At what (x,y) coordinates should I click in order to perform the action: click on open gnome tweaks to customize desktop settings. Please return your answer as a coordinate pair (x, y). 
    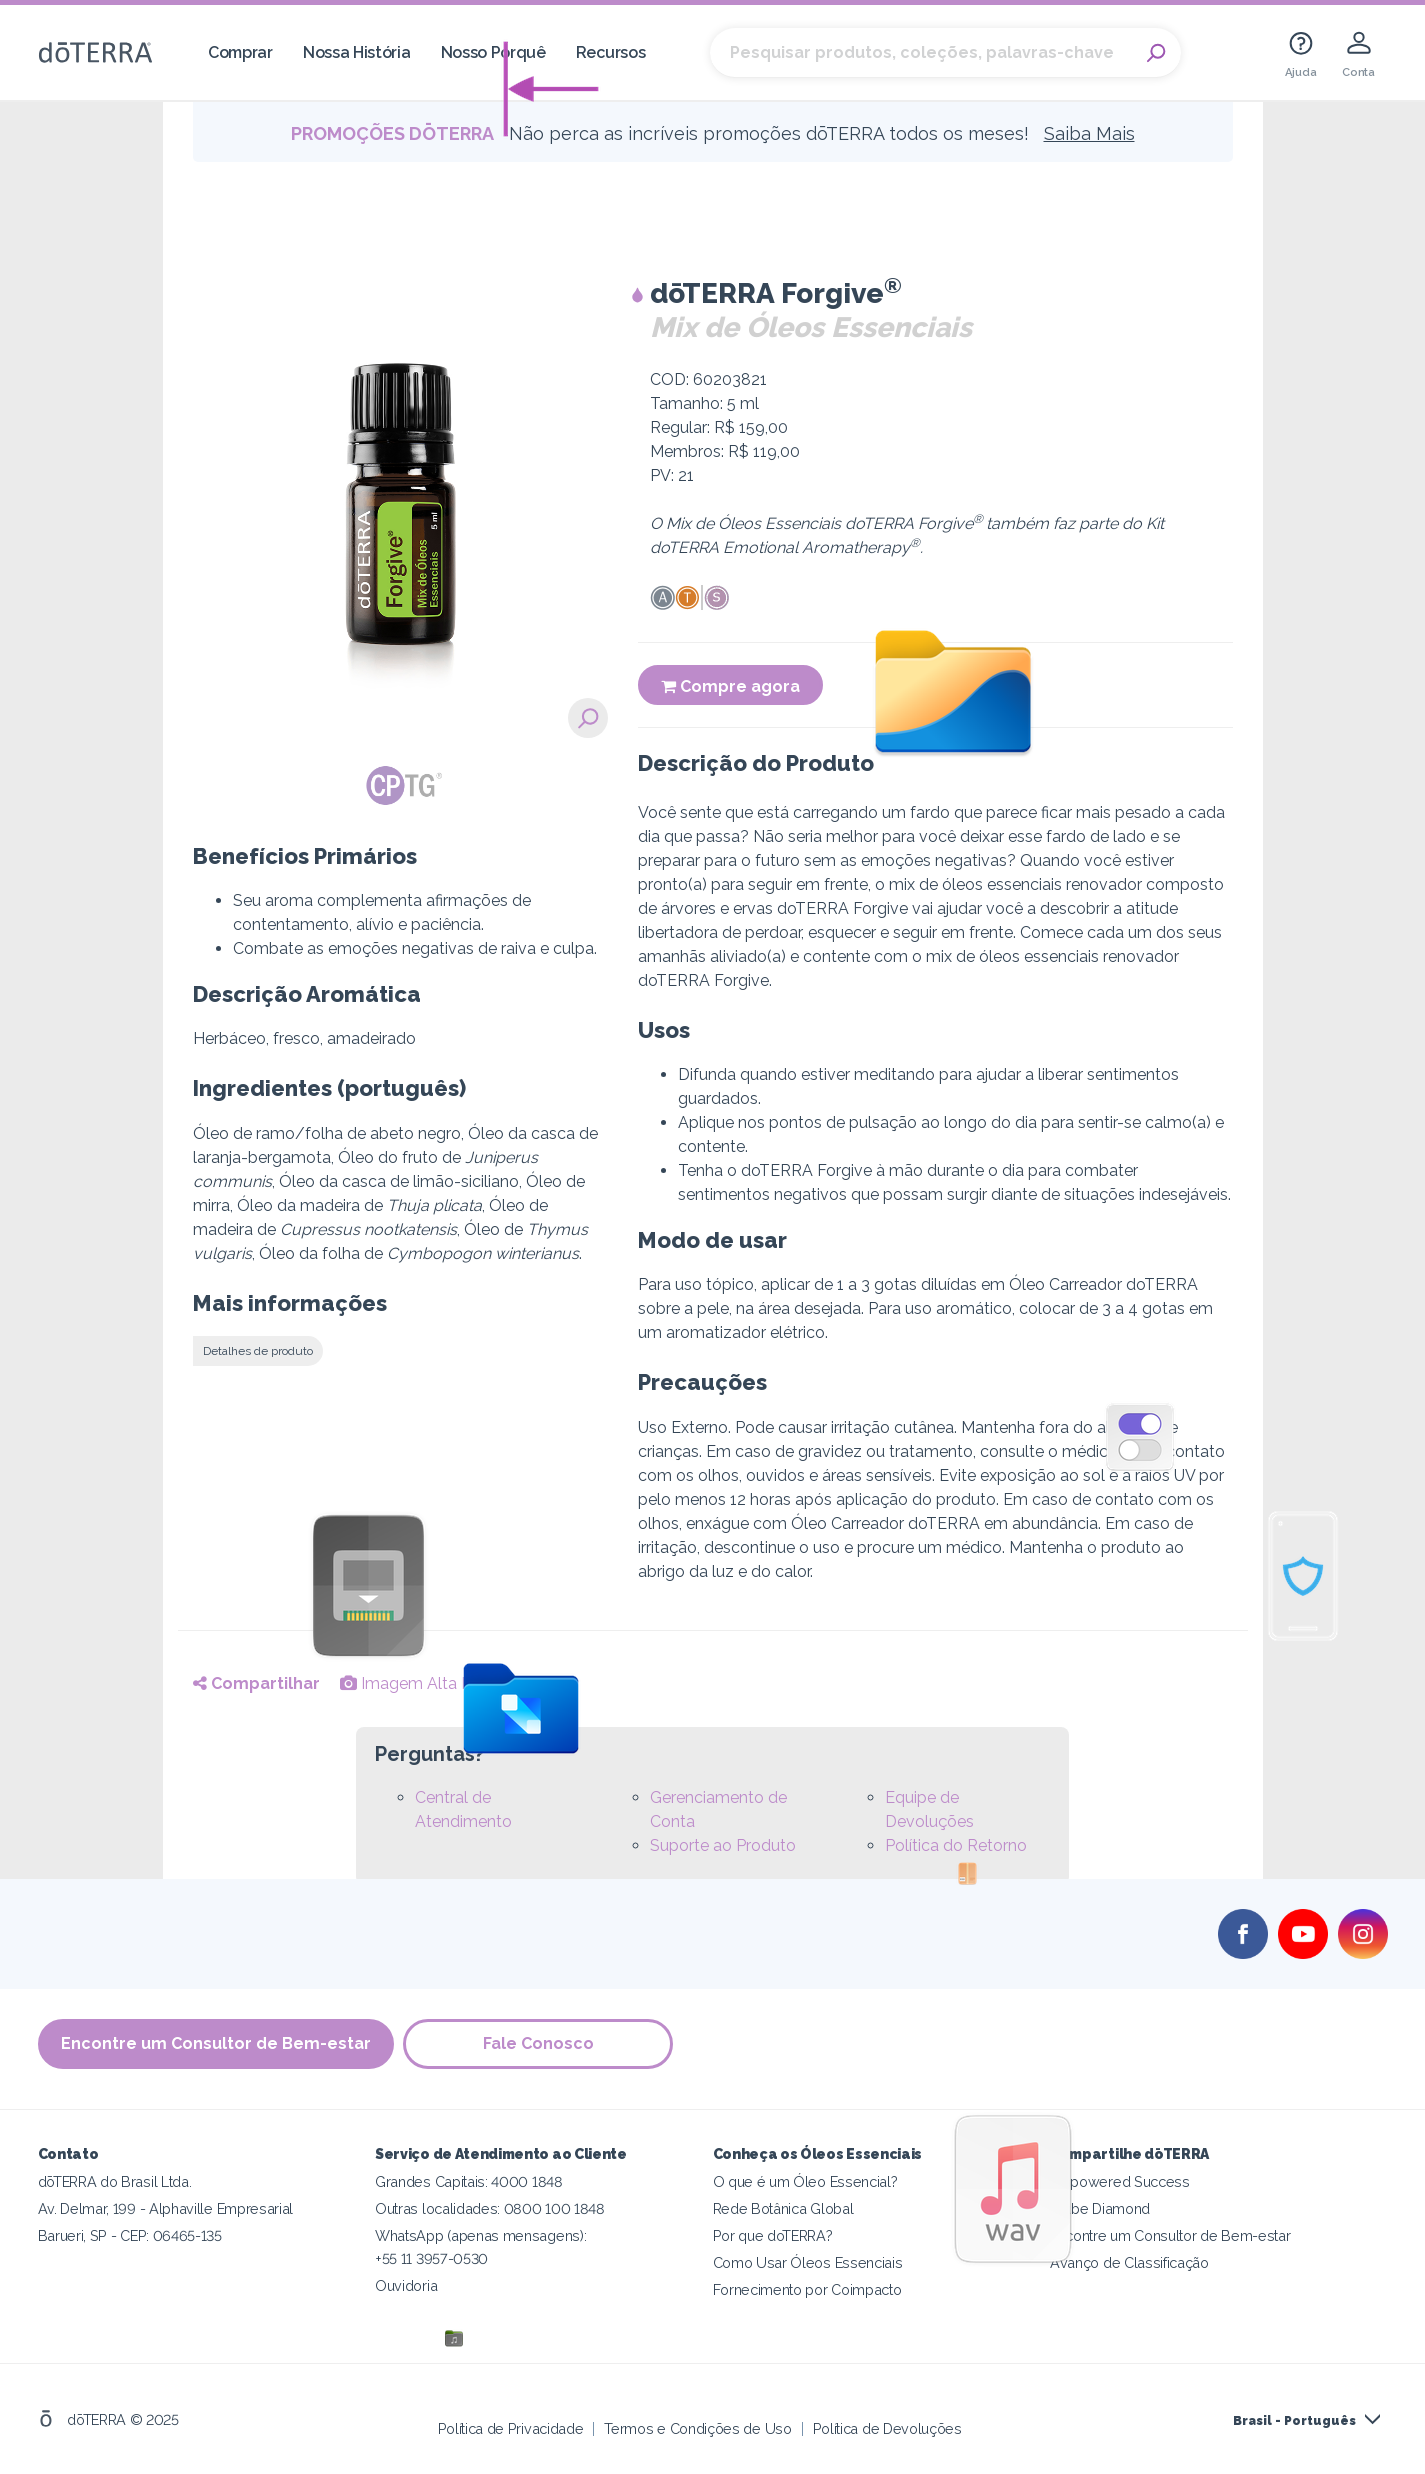
    Looking at the image, I should click on (1140, 1437).